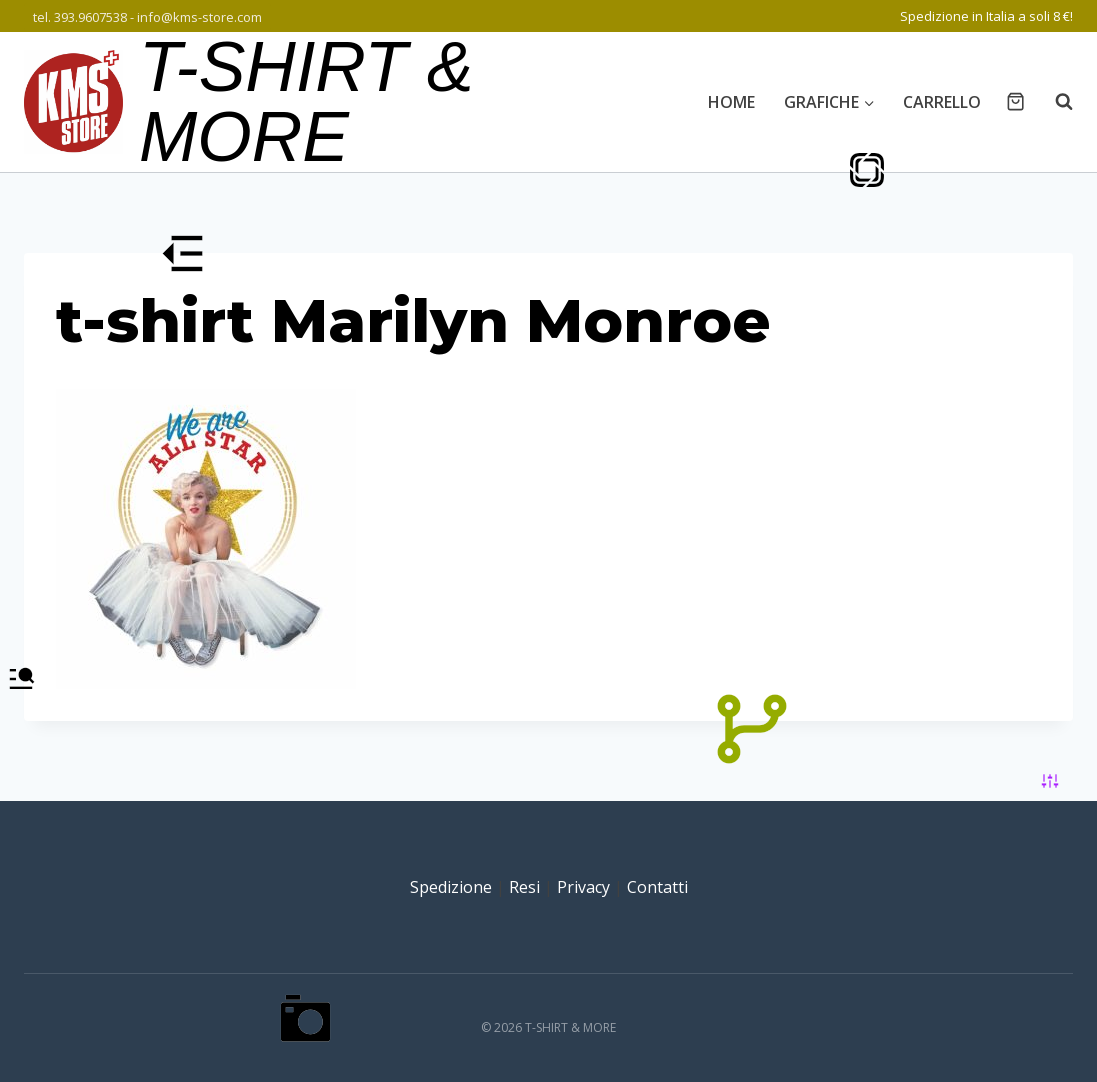 The image size is (1097, 1082). What do you see at coordinates (867, 170) in the screenshot?
I see `Prismic CMS logo` at bounding box center [867, 170].